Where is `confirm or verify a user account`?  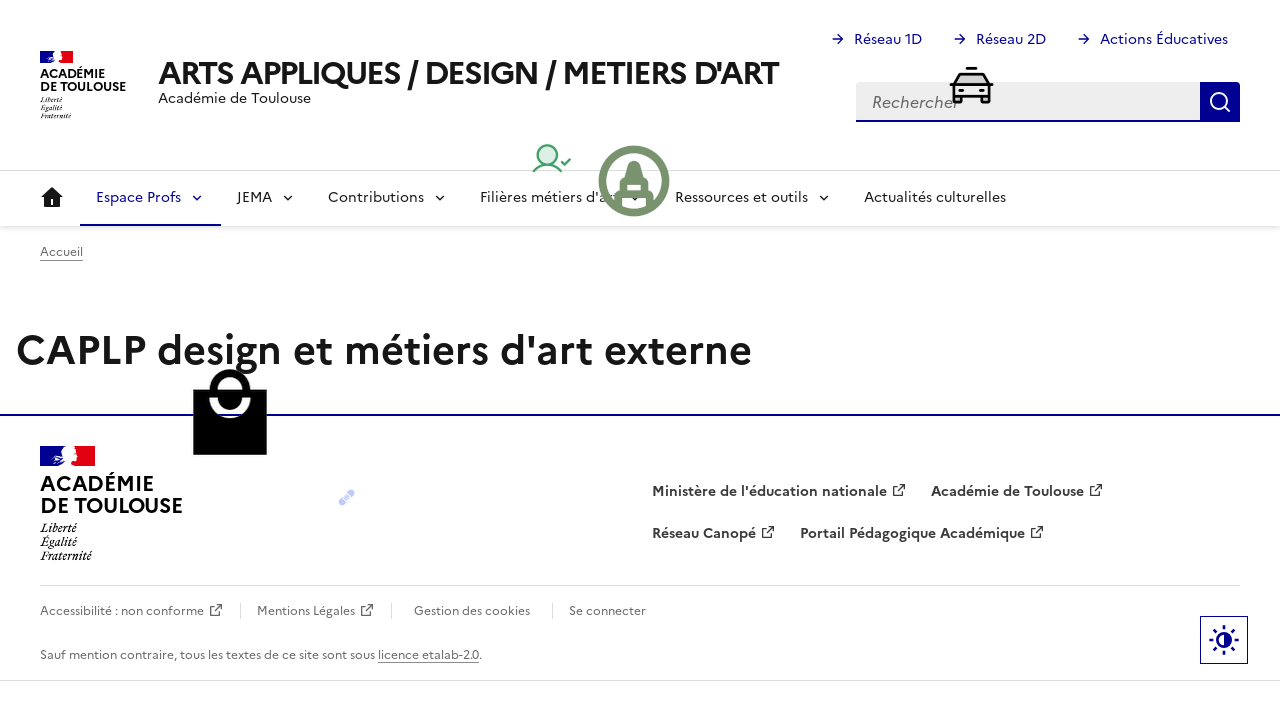 confirm or verify a user account is located at coordinates (550, 159).